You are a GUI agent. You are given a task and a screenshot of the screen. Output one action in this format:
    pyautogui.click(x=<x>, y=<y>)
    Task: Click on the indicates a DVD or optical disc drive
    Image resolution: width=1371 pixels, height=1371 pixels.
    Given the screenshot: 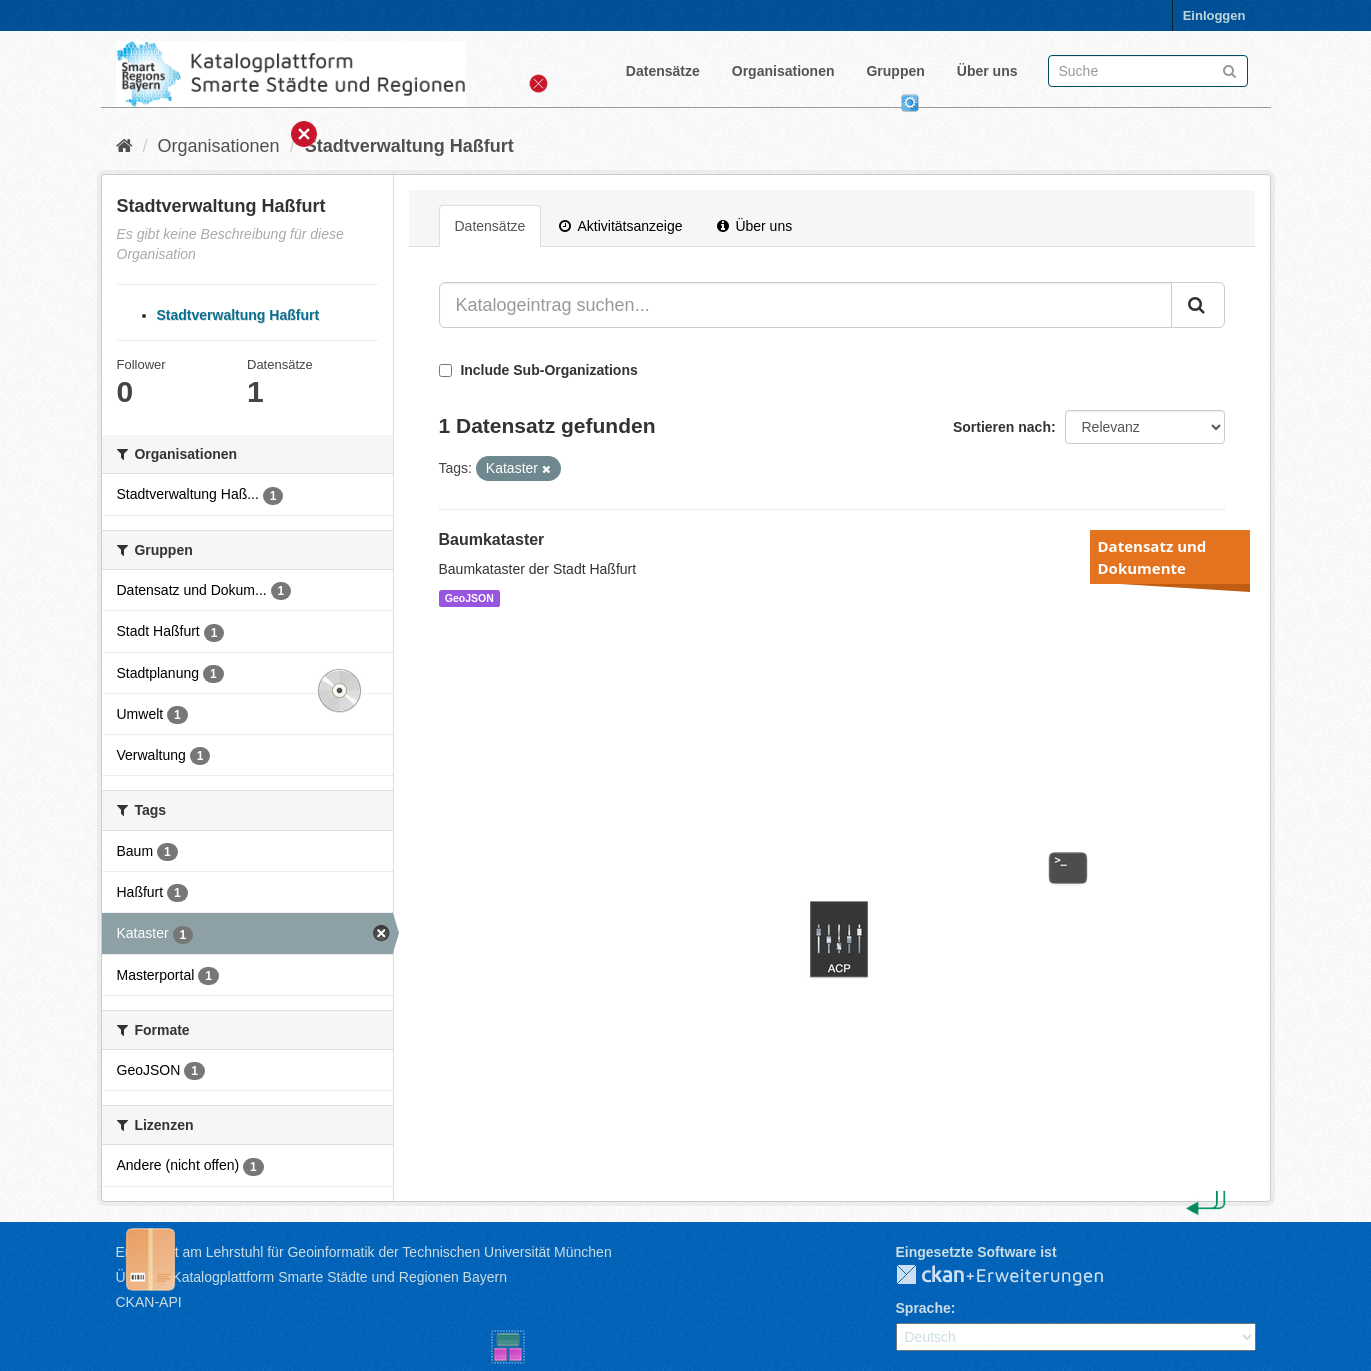 What is the action you would take?
    pyautogui.click(x=339, y=690)
    